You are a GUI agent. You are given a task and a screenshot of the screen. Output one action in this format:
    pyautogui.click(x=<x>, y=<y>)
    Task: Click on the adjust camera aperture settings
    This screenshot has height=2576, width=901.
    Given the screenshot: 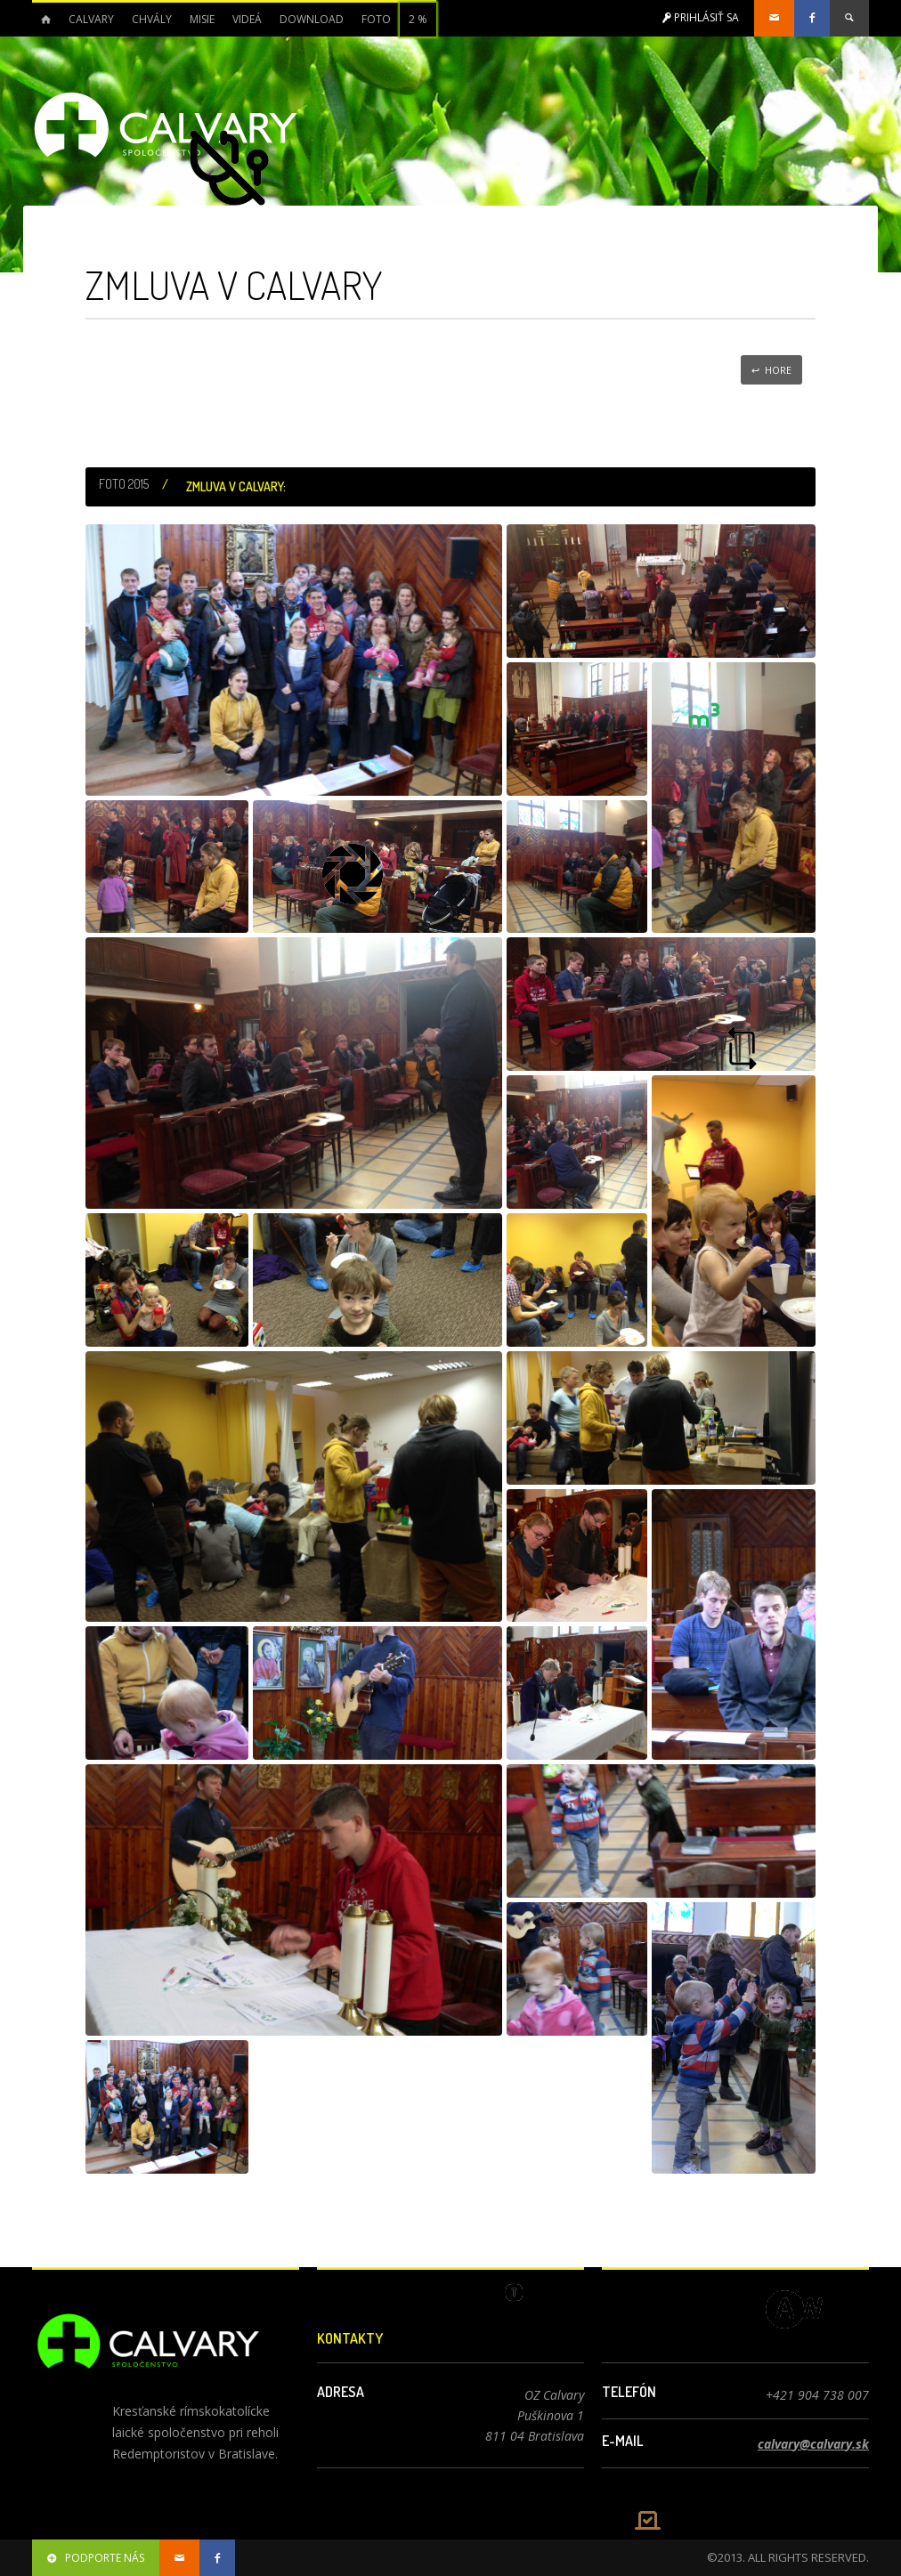 What is the action you would take?
    pyautogui.click(x=353, y=874)
    